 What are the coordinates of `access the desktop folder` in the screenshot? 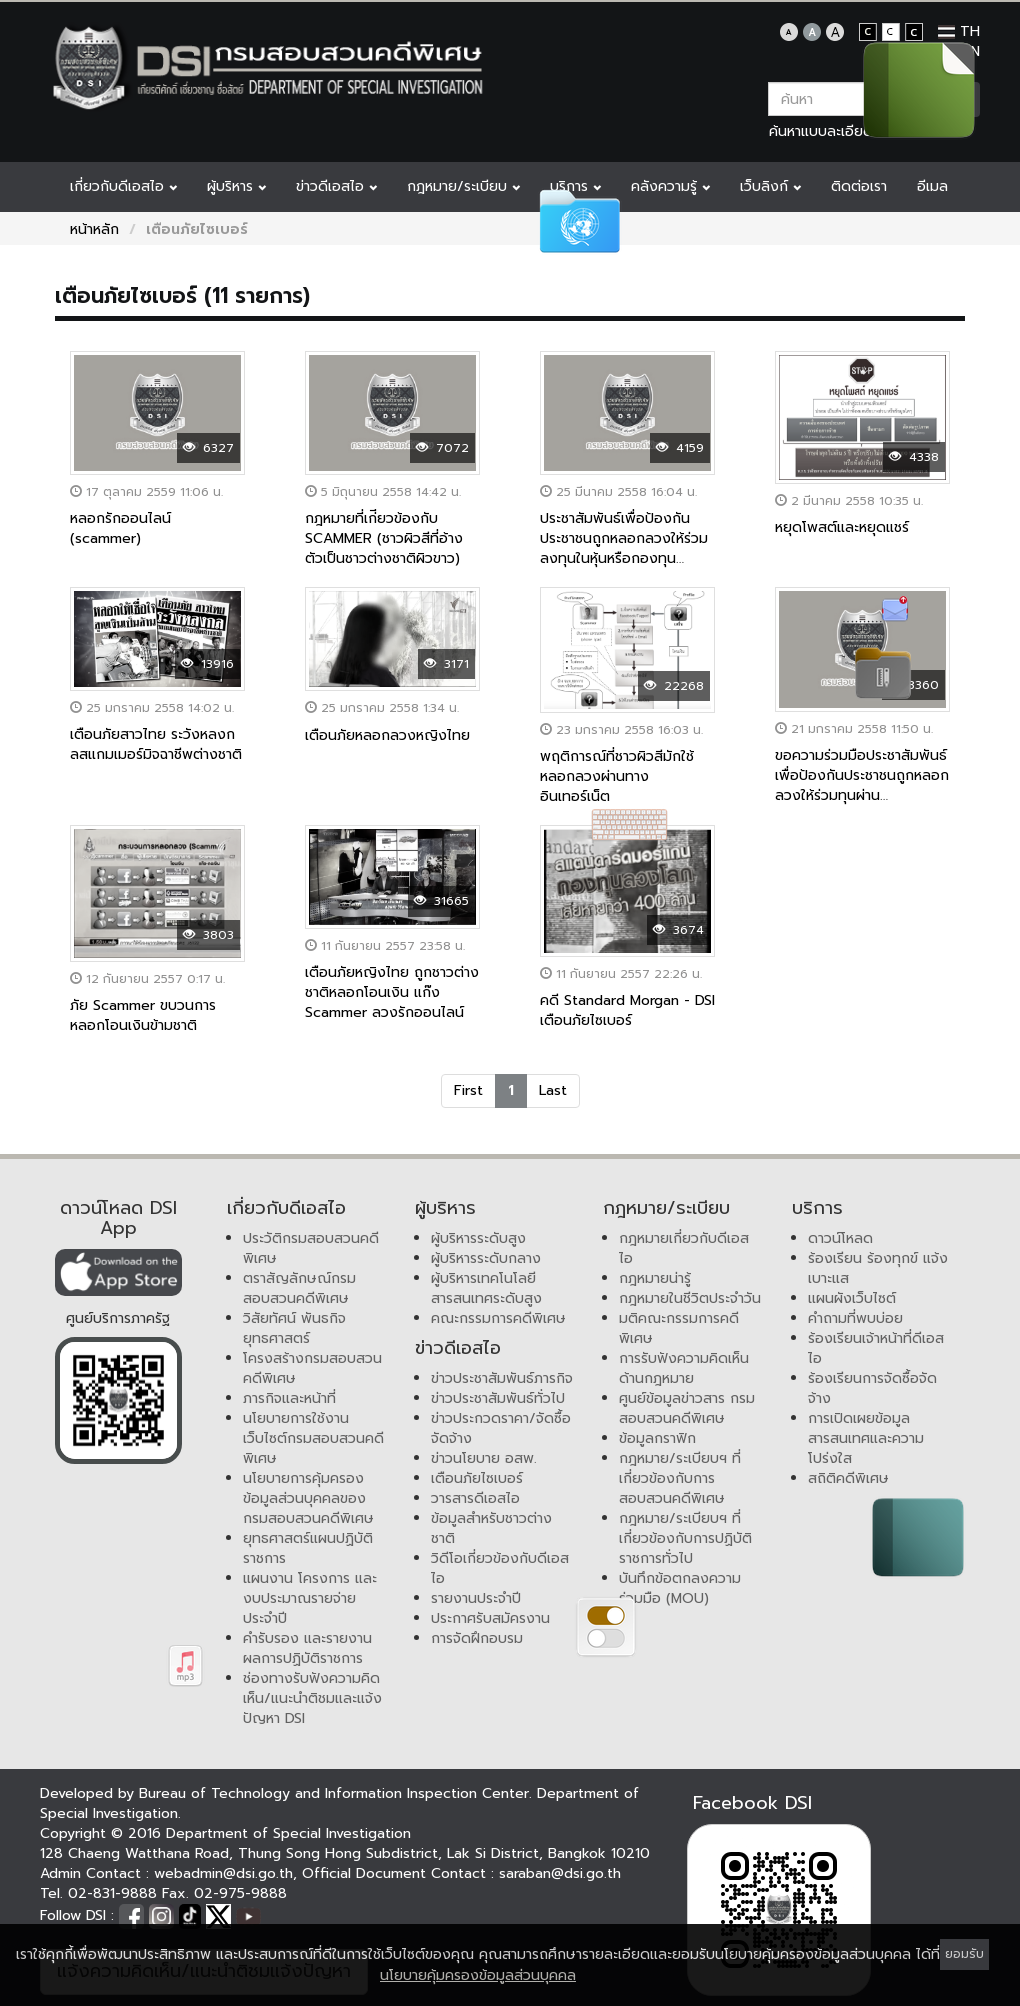 It's located at (918, 1534).